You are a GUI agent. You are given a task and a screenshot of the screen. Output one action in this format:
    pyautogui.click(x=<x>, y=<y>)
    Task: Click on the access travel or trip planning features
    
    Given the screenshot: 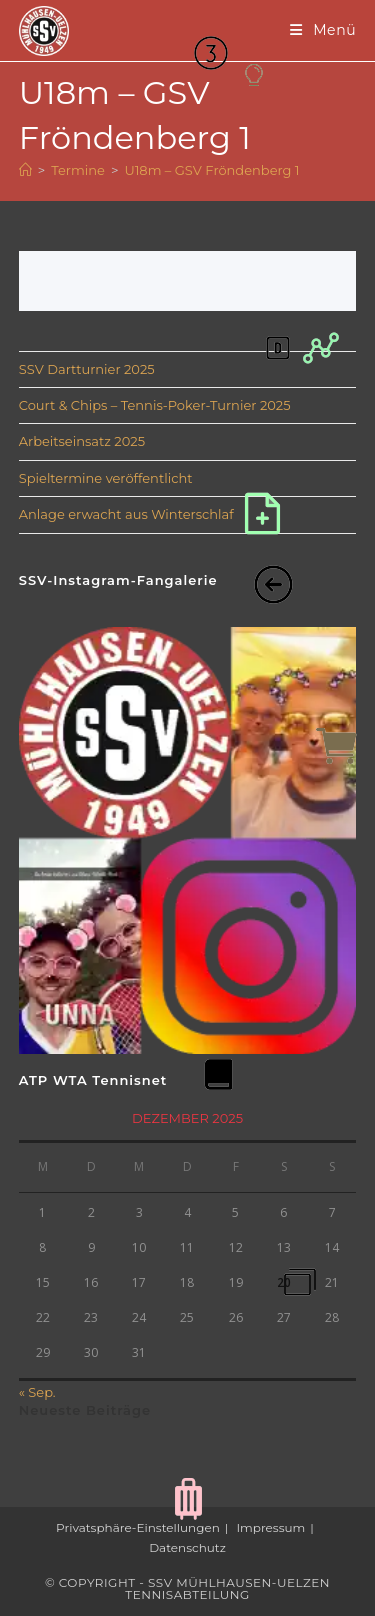 What is the action you would take?
    pyautogui.click(x=188, y=1499)
    